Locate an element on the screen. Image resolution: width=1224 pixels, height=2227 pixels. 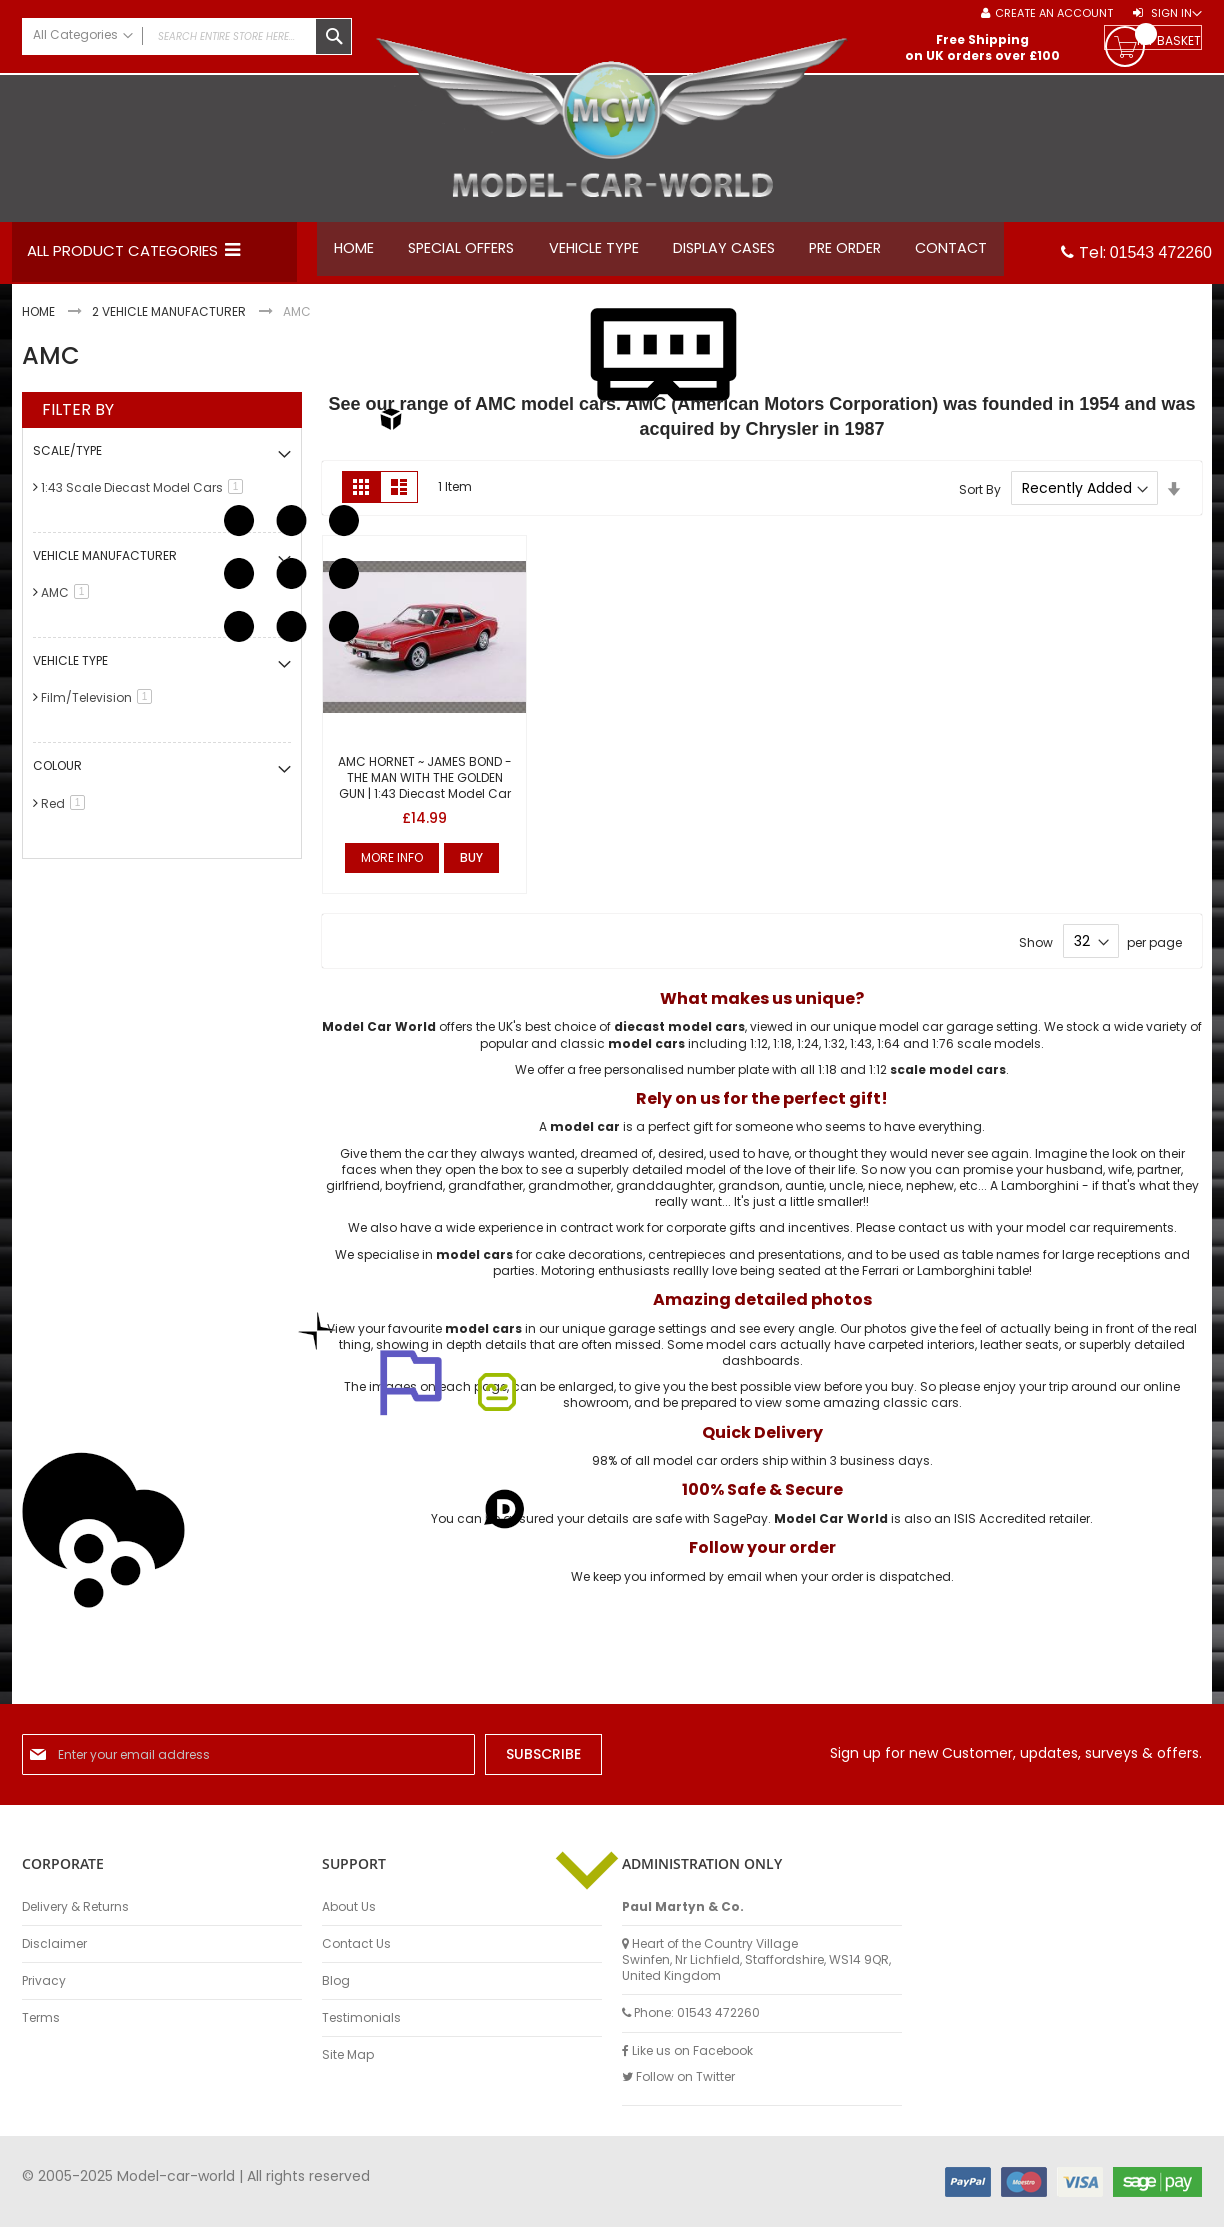
indicates hail weather conditions is located at coordinates (103, 1526).